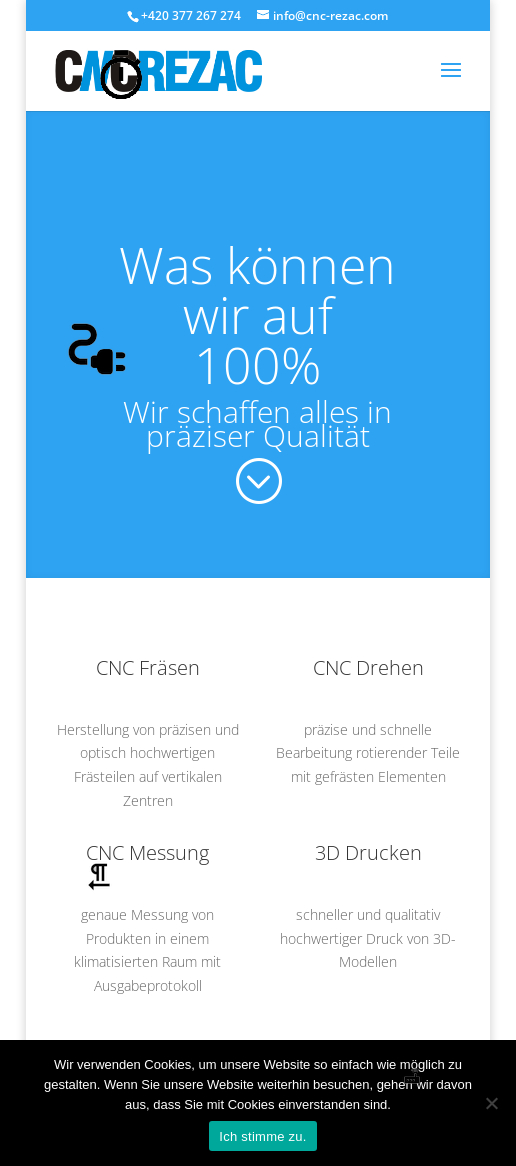 The image size is (516, 1166). Describe the element at coordinates (412, 1076) in the screenshot. I see `access router or network device settings` at that location.